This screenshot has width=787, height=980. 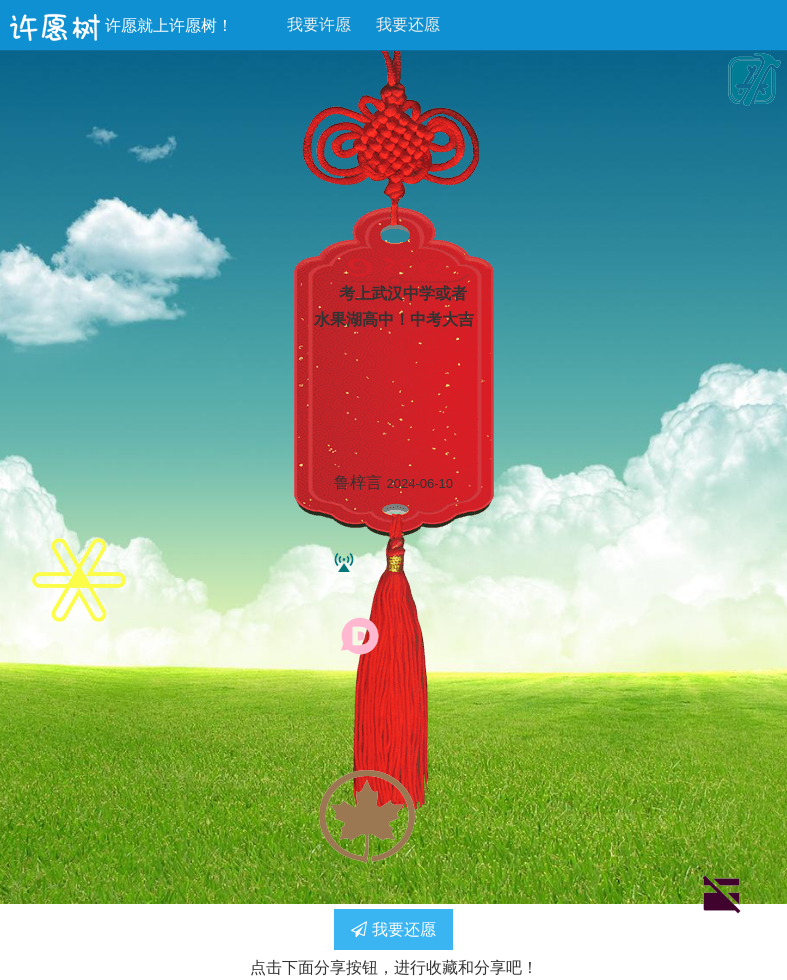 I want to click on open google authenticator app, so click(x=79, y=580).